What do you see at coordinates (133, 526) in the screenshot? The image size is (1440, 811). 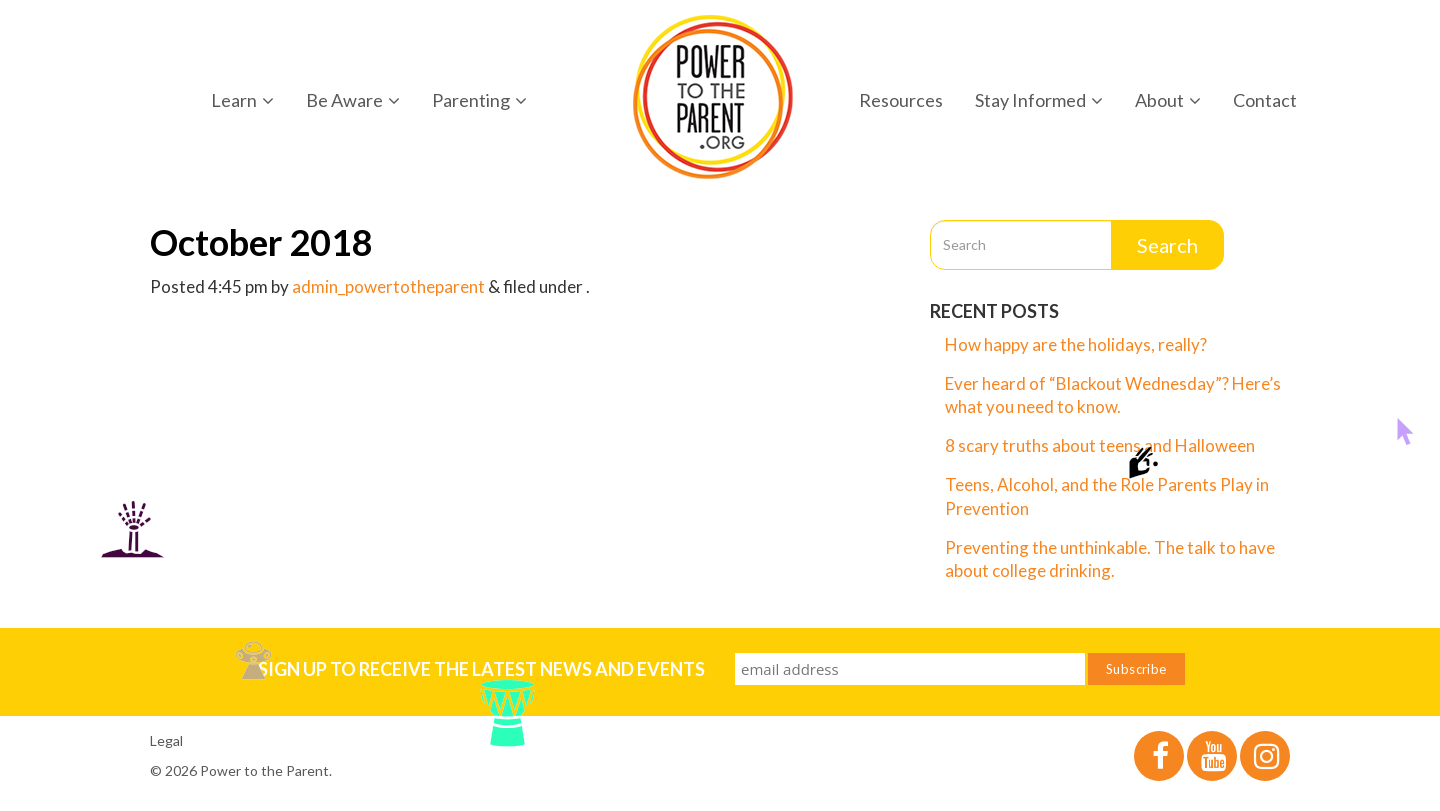 I see `summon or raise undead units` at bounding box center [133, 526].